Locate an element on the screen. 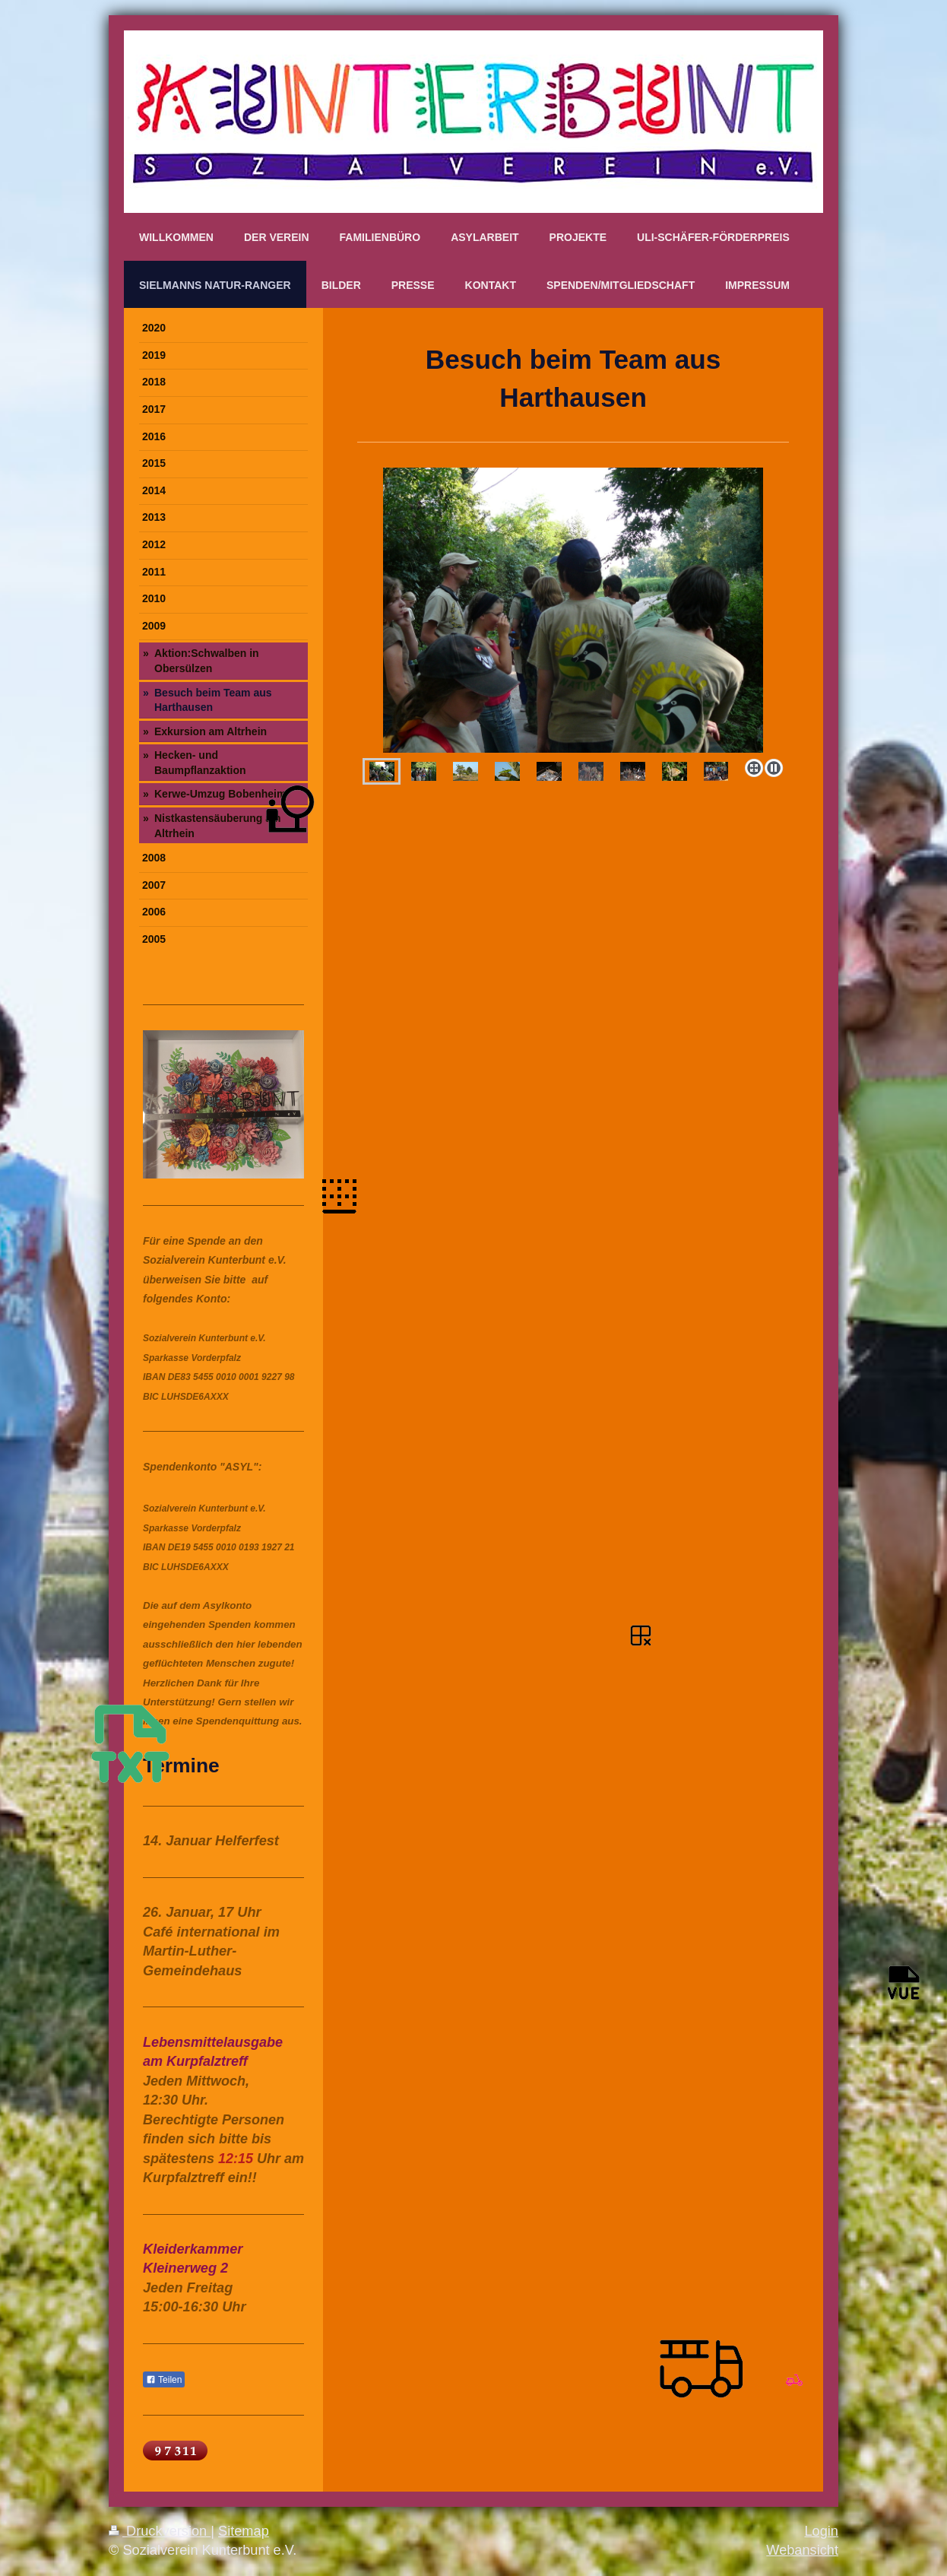 The image size is (947, 2576). access emergency services information is located at coordinates (698, 2365).